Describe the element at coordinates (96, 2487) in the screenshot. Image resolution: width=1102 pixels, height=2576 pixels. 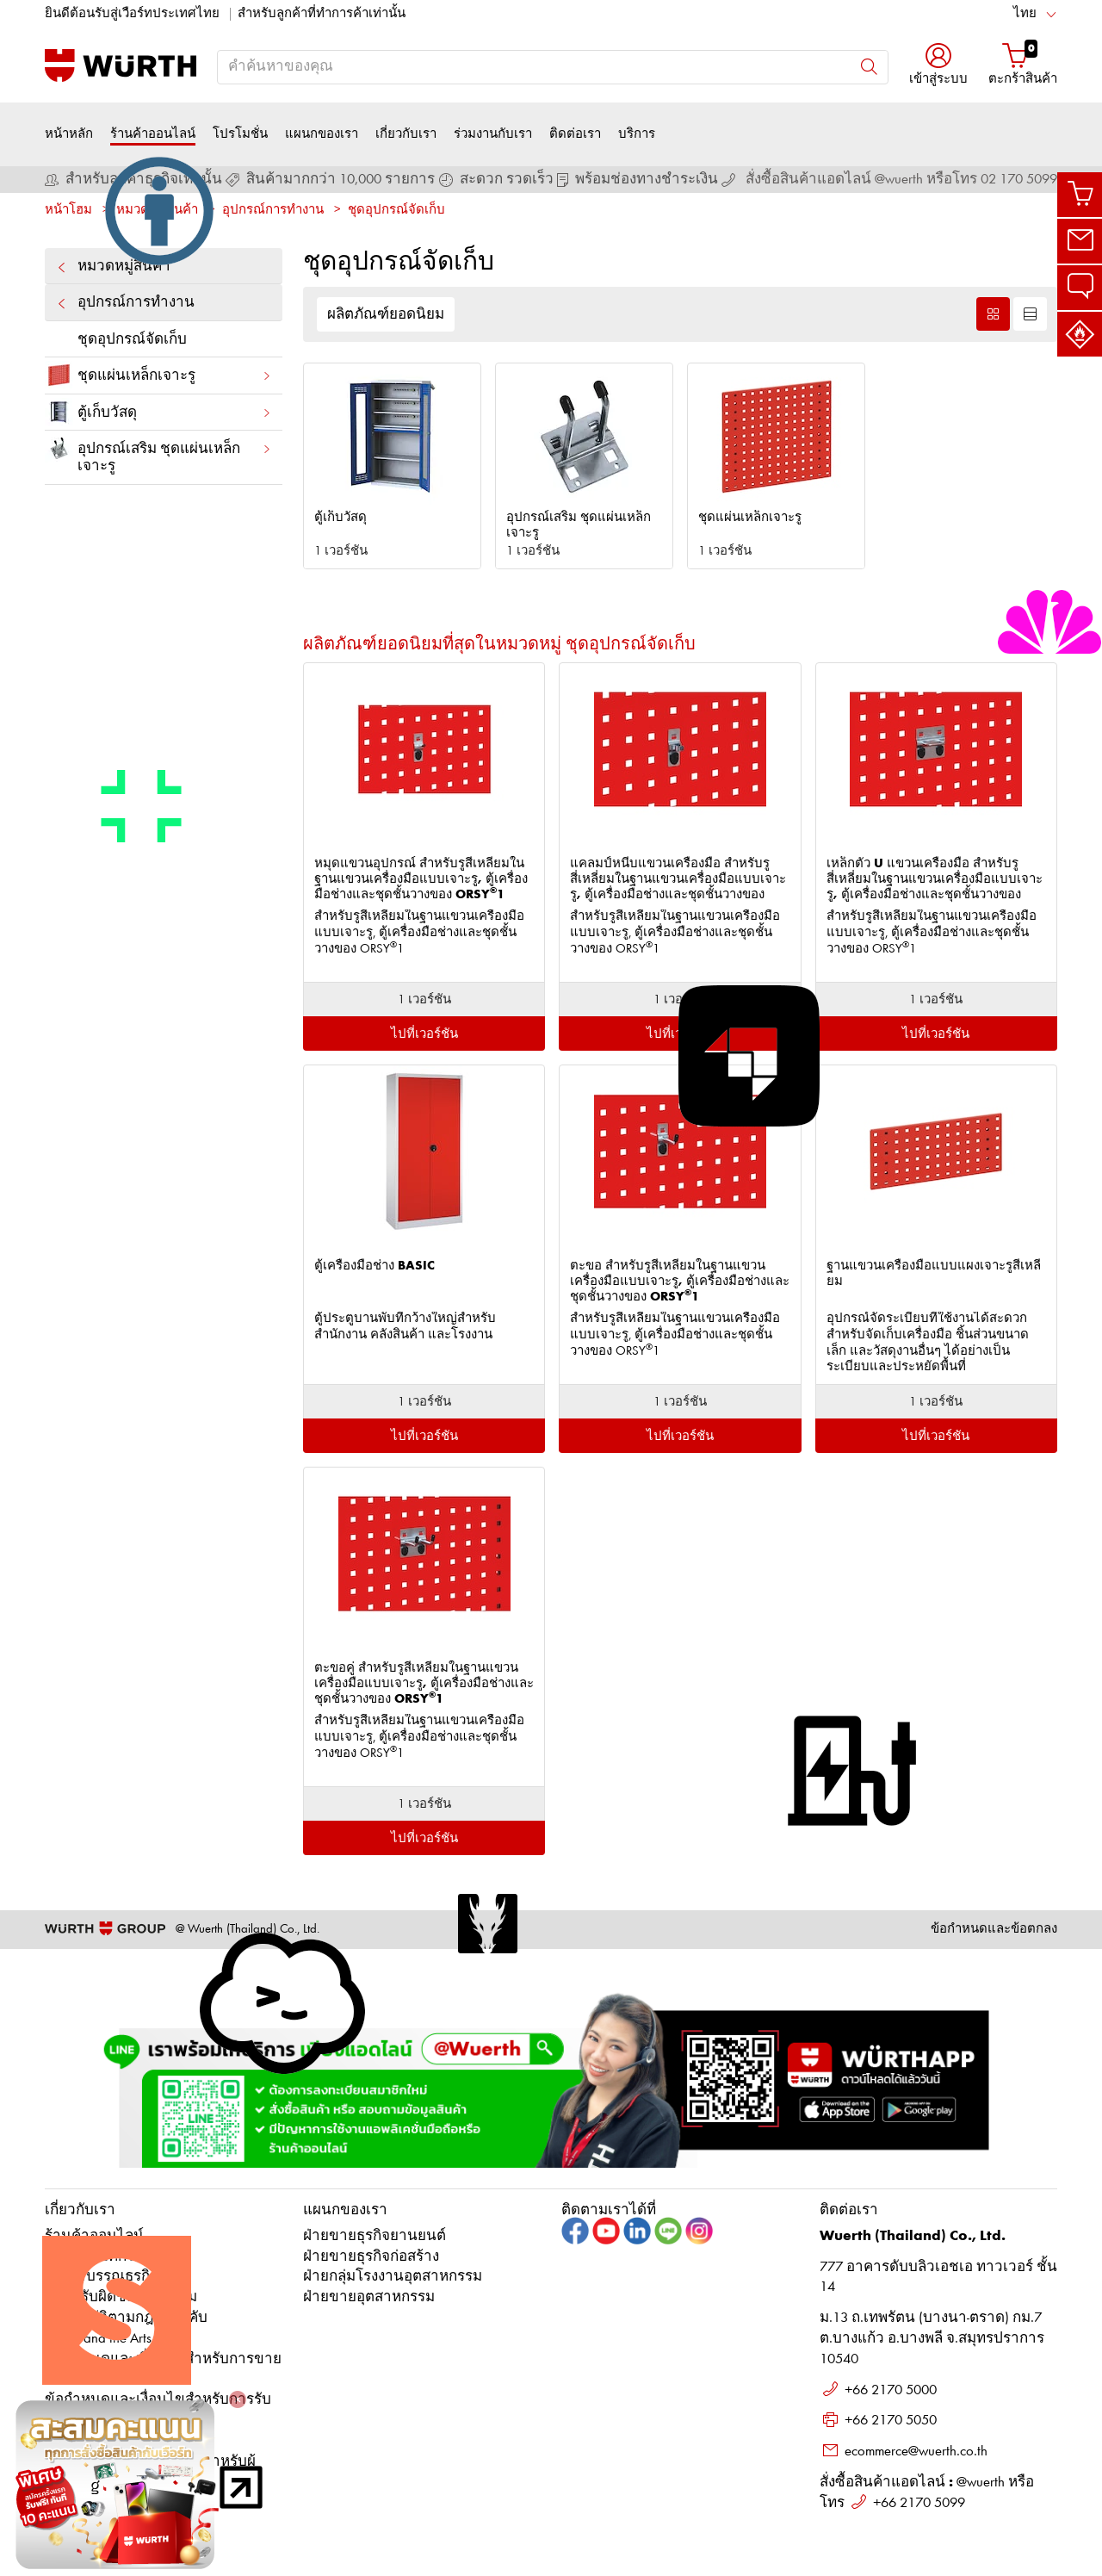
I see `open Goodreads app` at that location.